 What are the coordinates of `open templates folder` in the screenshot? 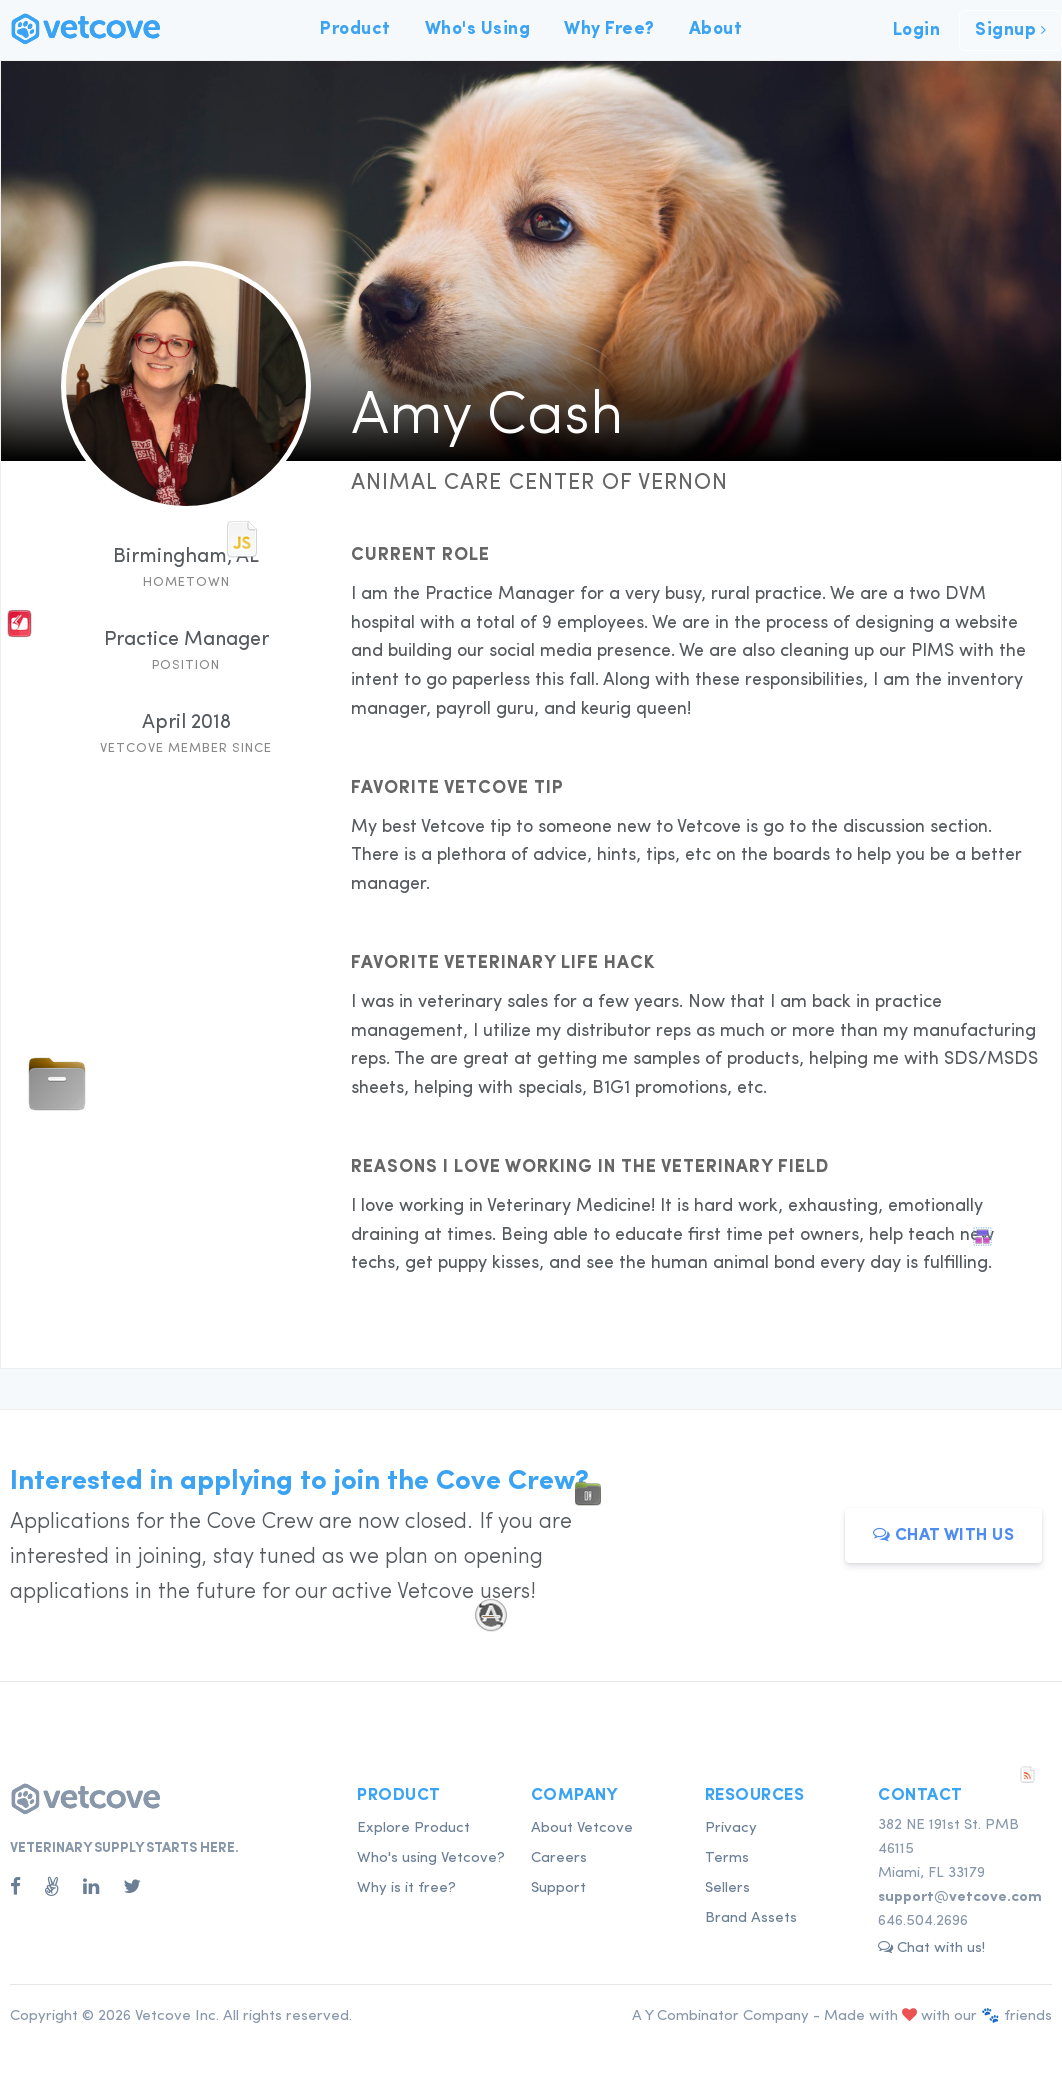 It's located at (588, 1493).